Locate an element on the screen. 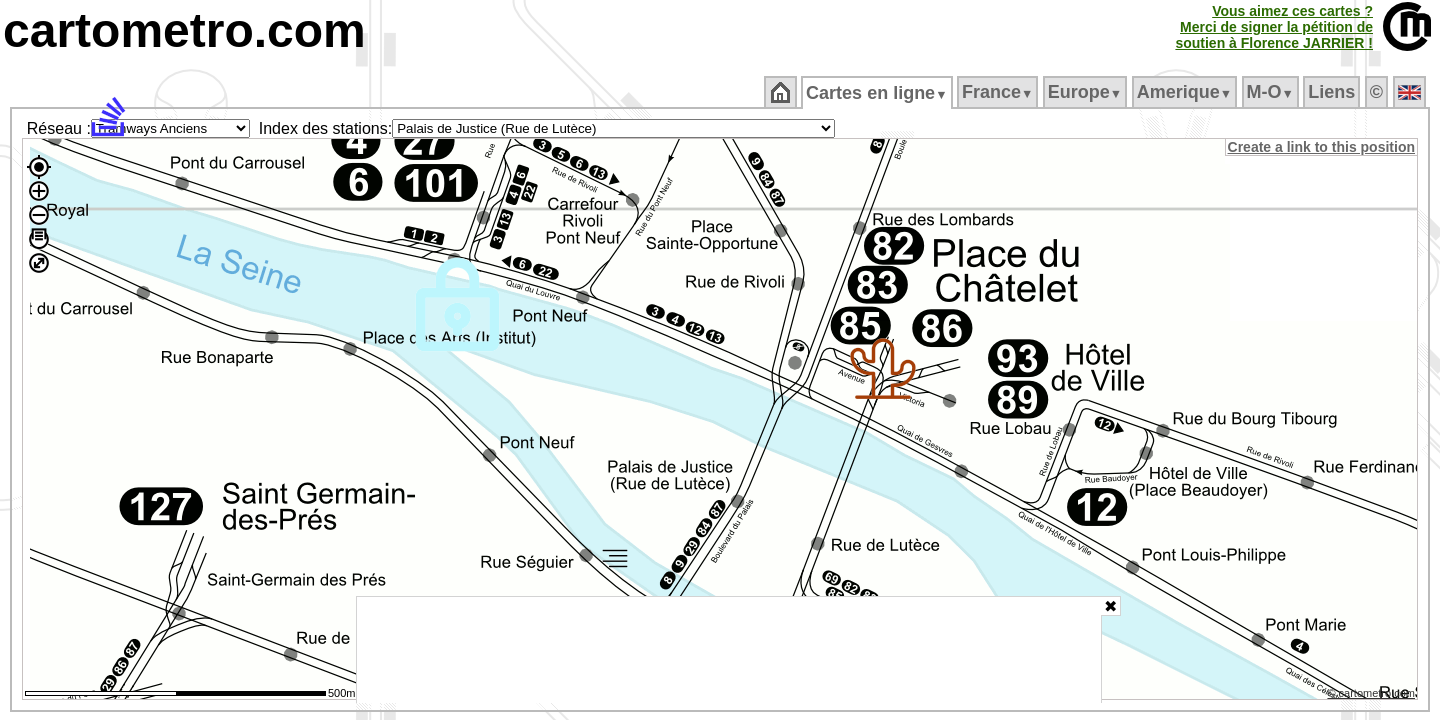  indicates desert or arid climate setting is located at coordinates (883, 371).